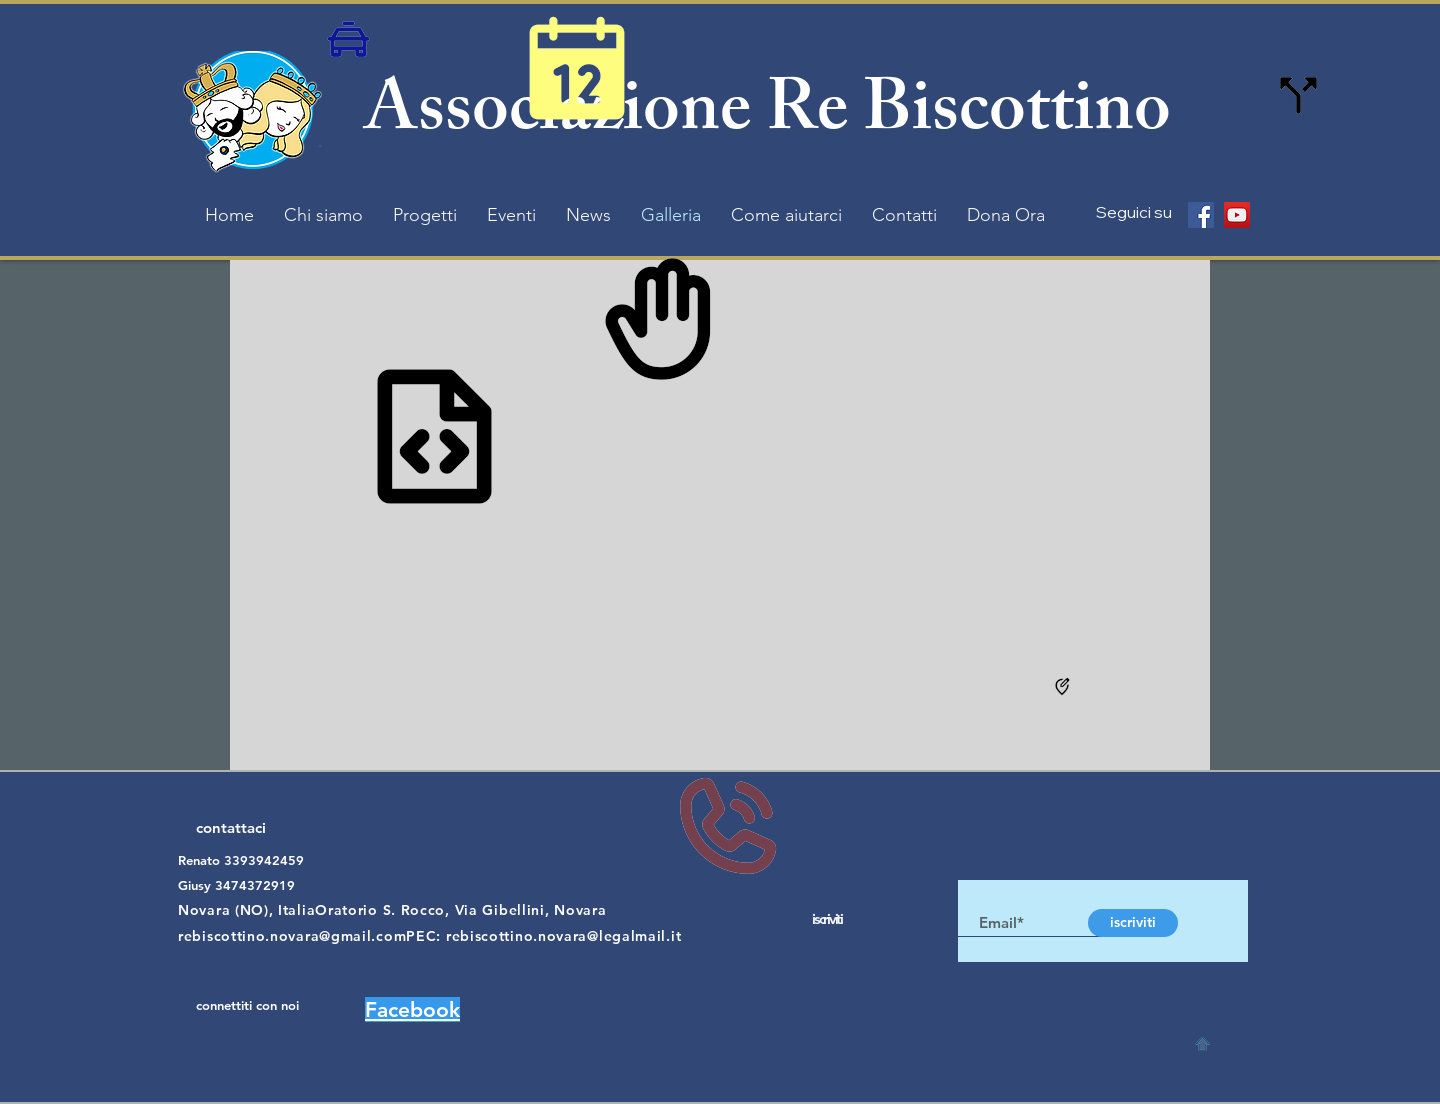  Describe the element at coordinates (662, 319) in the screenshot. I see `stop or pause an action` at that location.